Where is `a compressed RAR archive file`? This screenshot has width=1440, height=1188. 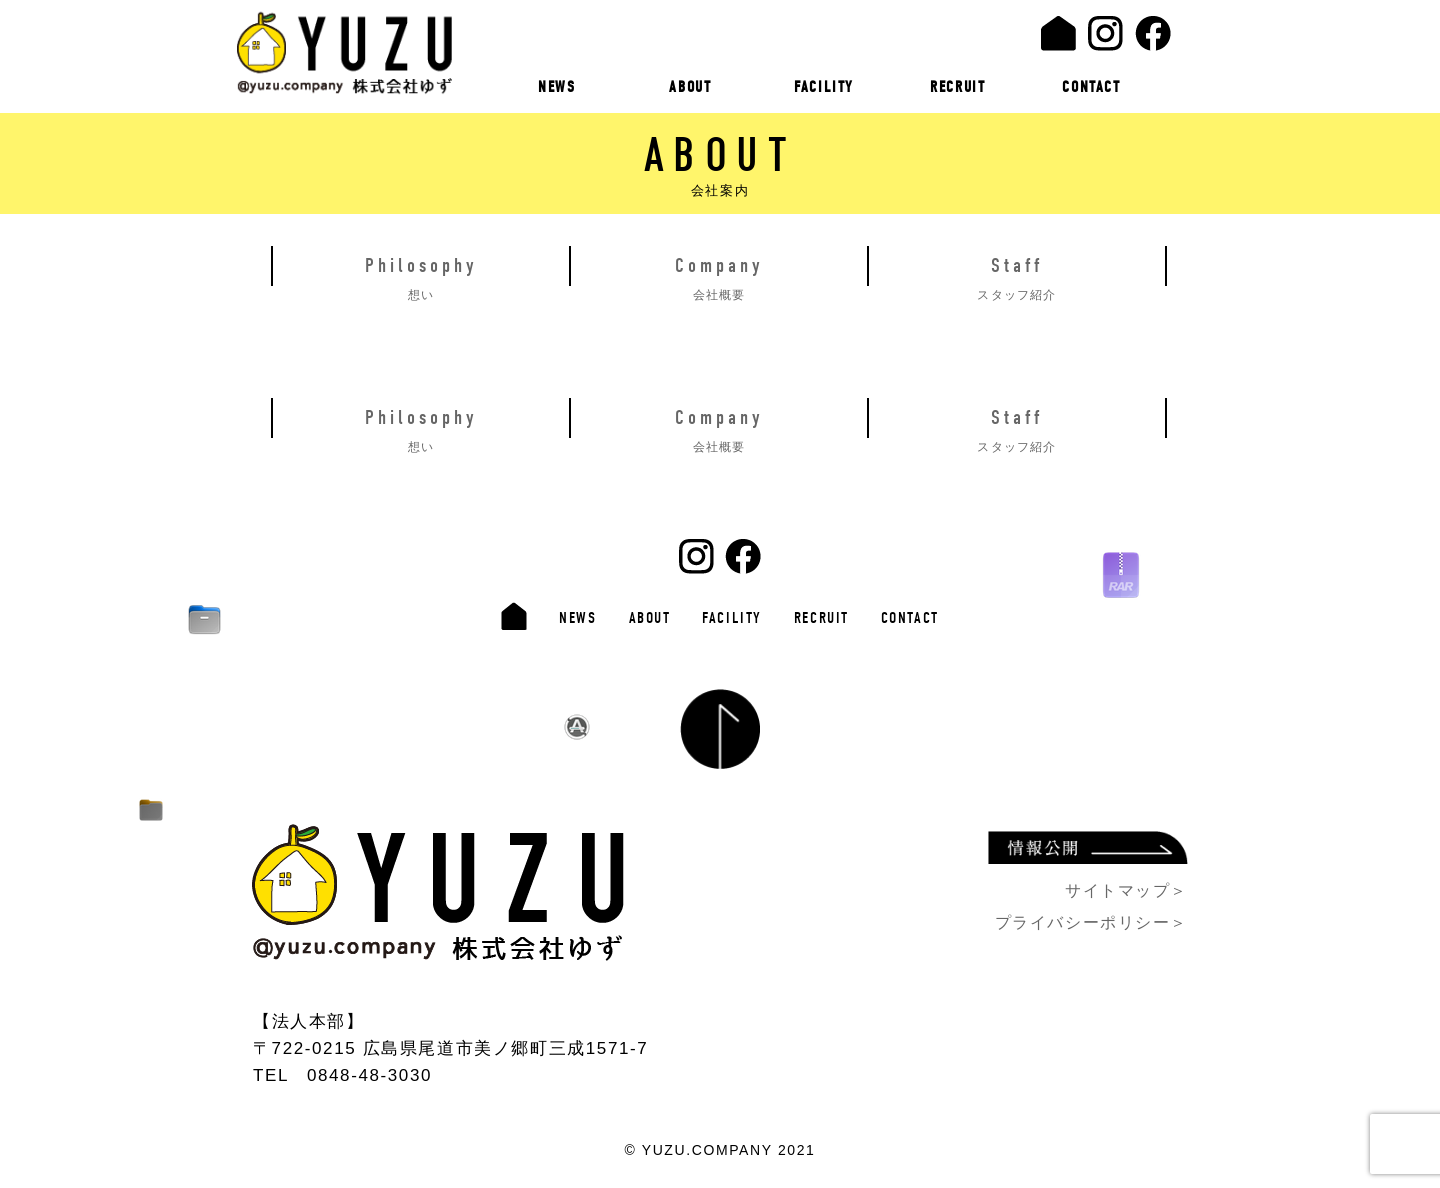 a compressed RAR archive file is located at coordinates (1121, 575).